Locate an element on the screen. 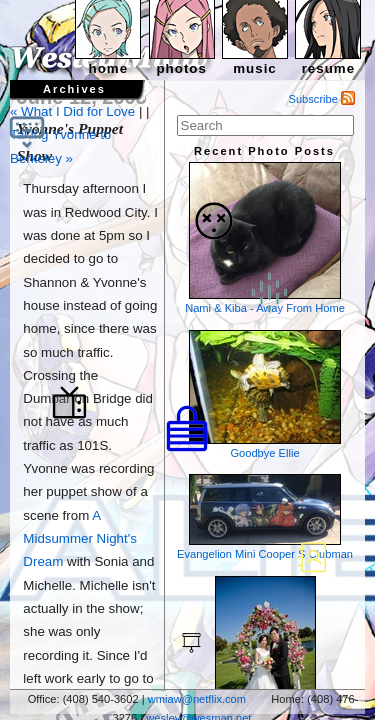  start a presentation or slideshow is located at coordinates (191, 641).